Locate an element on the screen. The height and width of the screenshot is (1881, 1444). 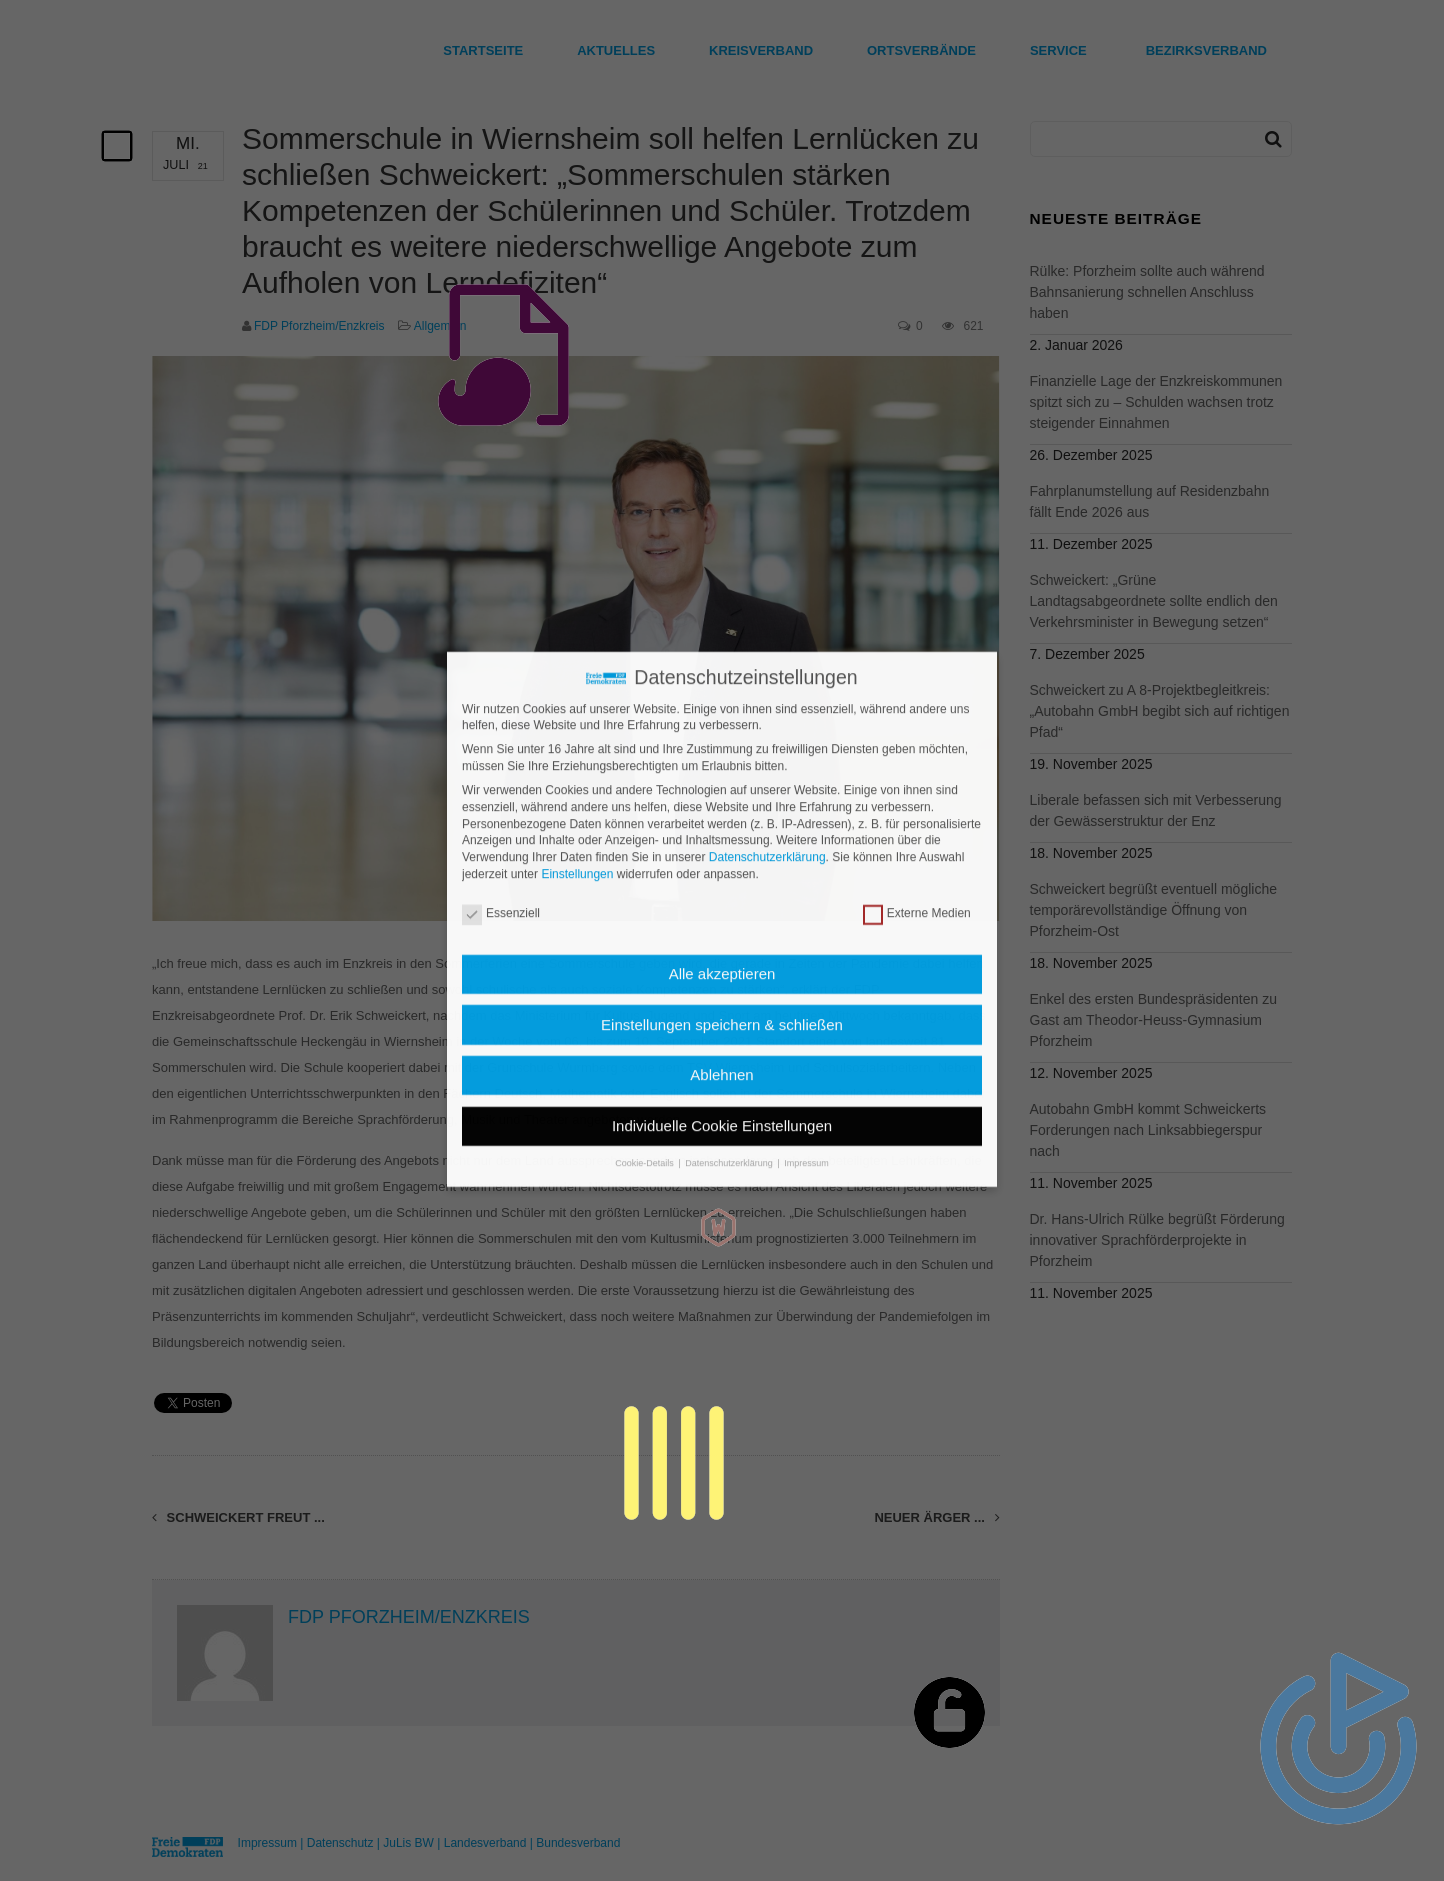
stop media playback is located at coordinates (117, 146).